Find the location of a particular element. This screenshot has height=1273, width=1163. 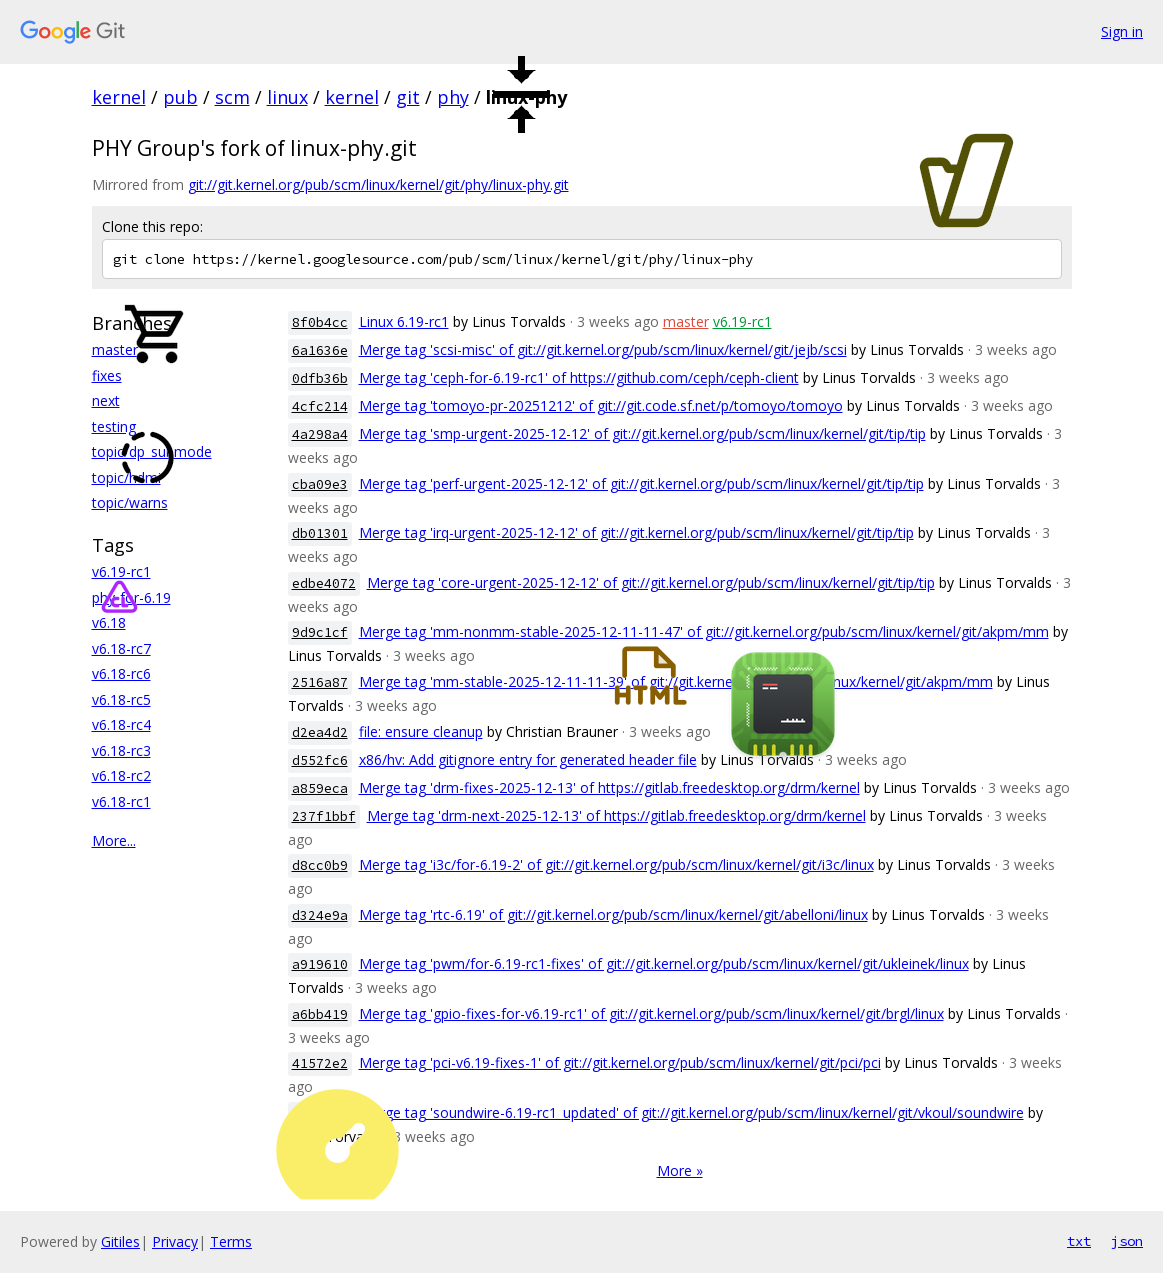

view or open an HTML file is located at coordinates (649, 678).